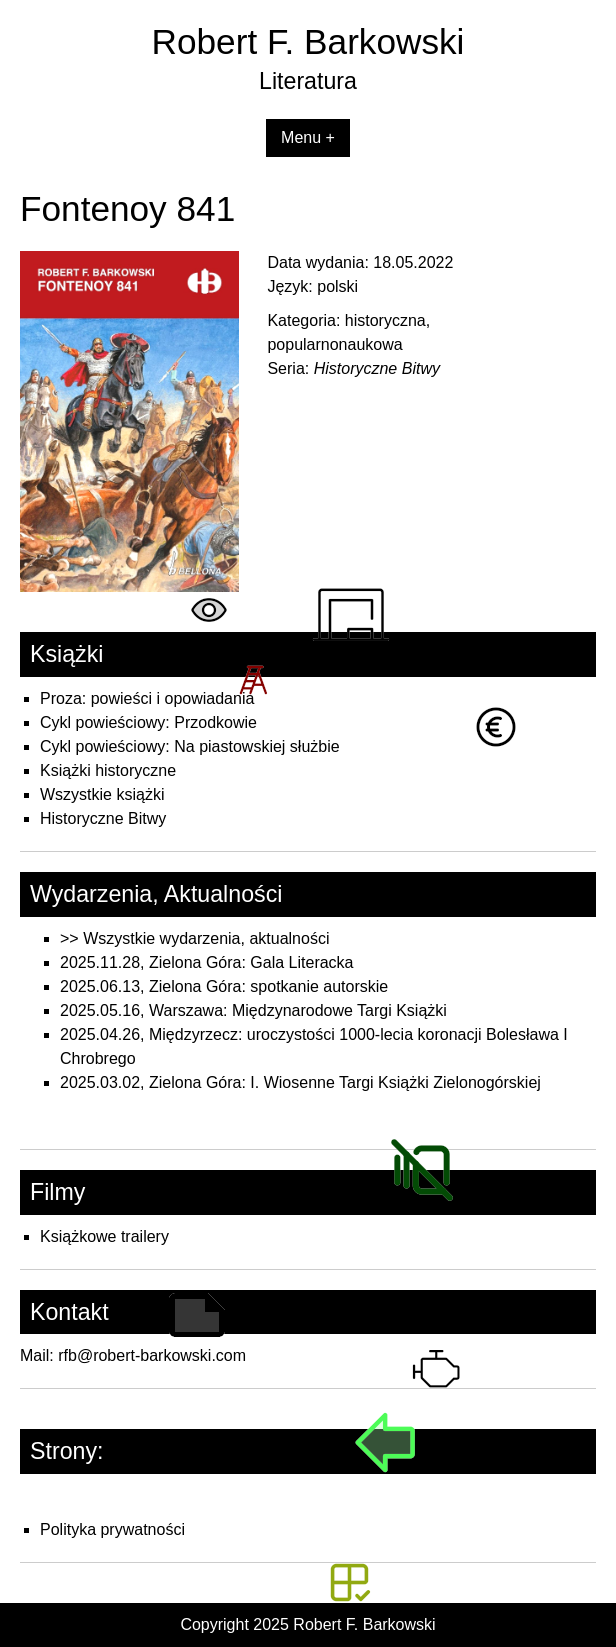 The height and width of the screenshot is (1647, 616). Describe the element at coordinates (435, 1369) in the screenshot. I see `view engine or vehicle diagnostics` at that location.